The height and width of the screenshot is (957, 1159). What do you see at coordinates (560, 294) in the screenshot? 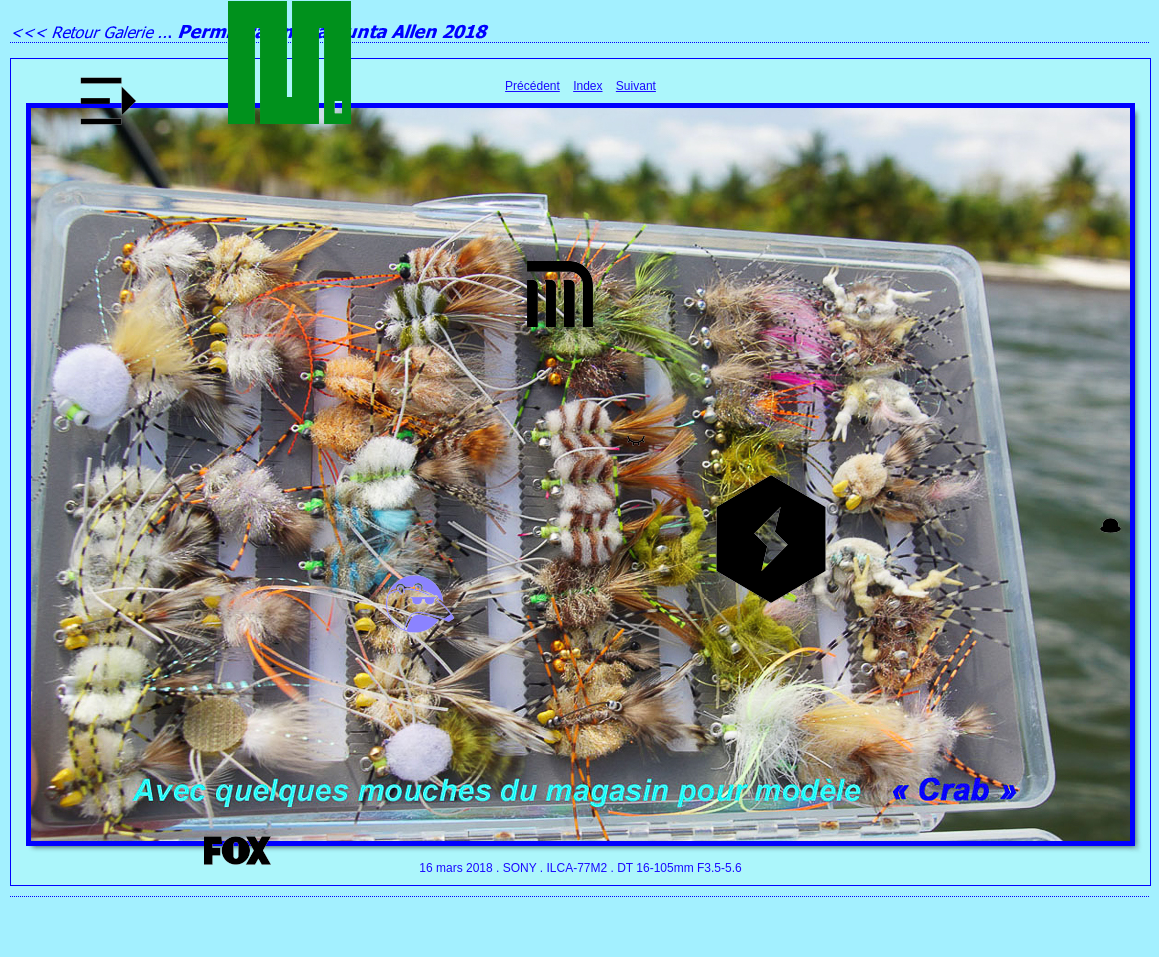
I see `open the Mexico City Metro app` at bounding box center [560, 294].